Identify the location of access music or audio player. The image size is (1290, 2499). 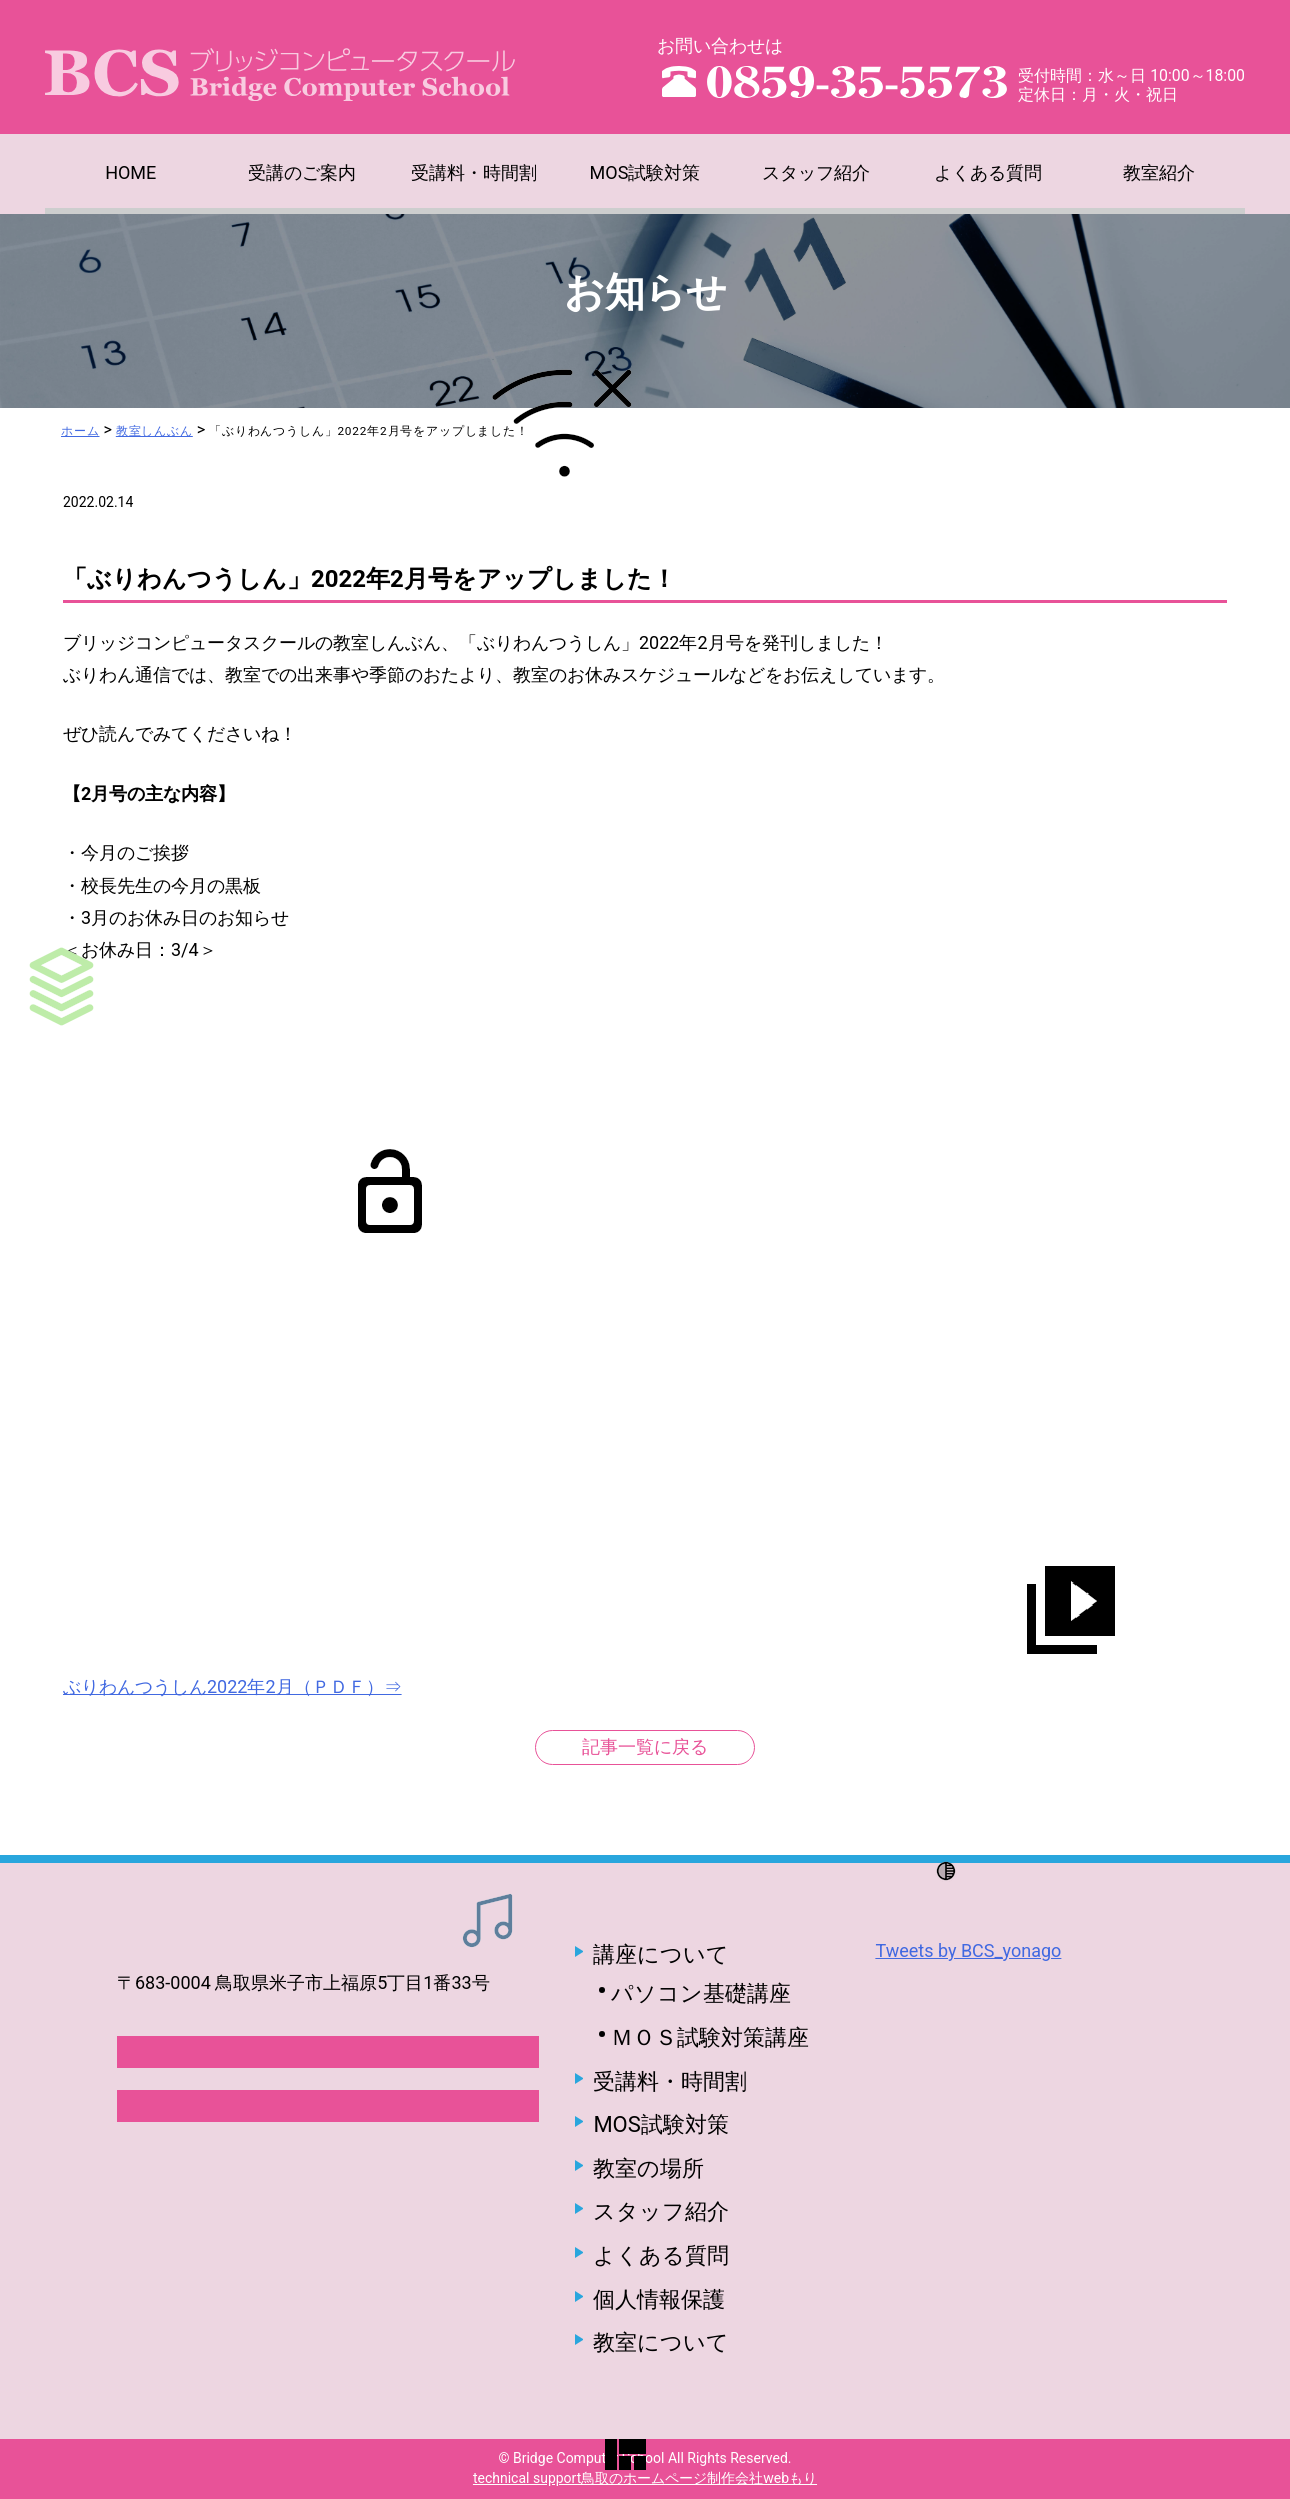
(490, 1921).